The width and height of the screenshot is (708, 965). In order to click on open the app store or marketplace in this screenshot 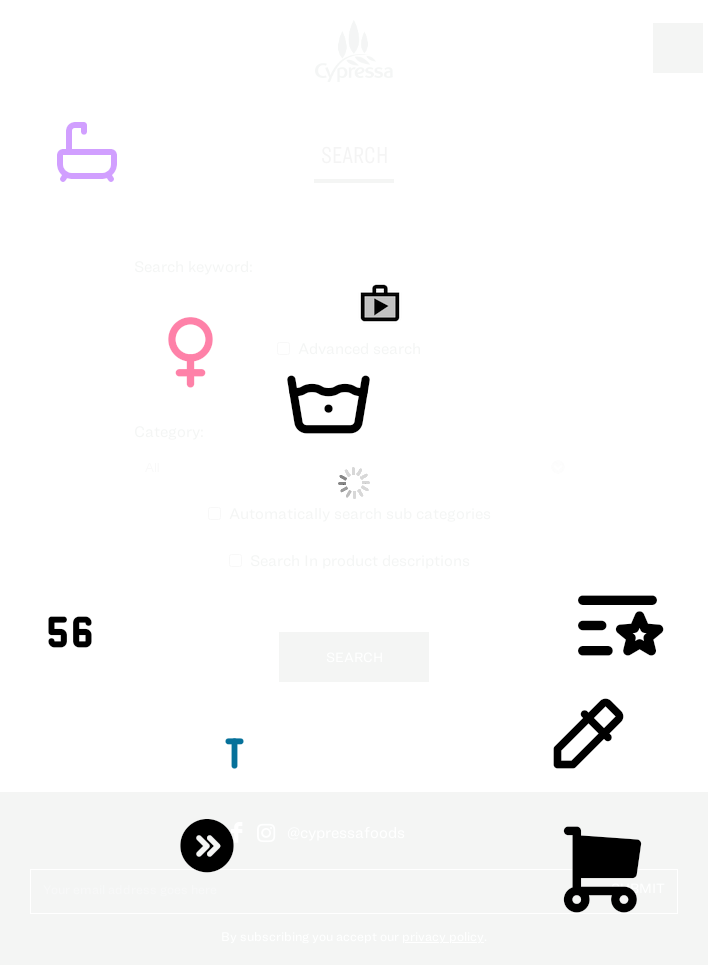, I will do `click(380, 304)`.